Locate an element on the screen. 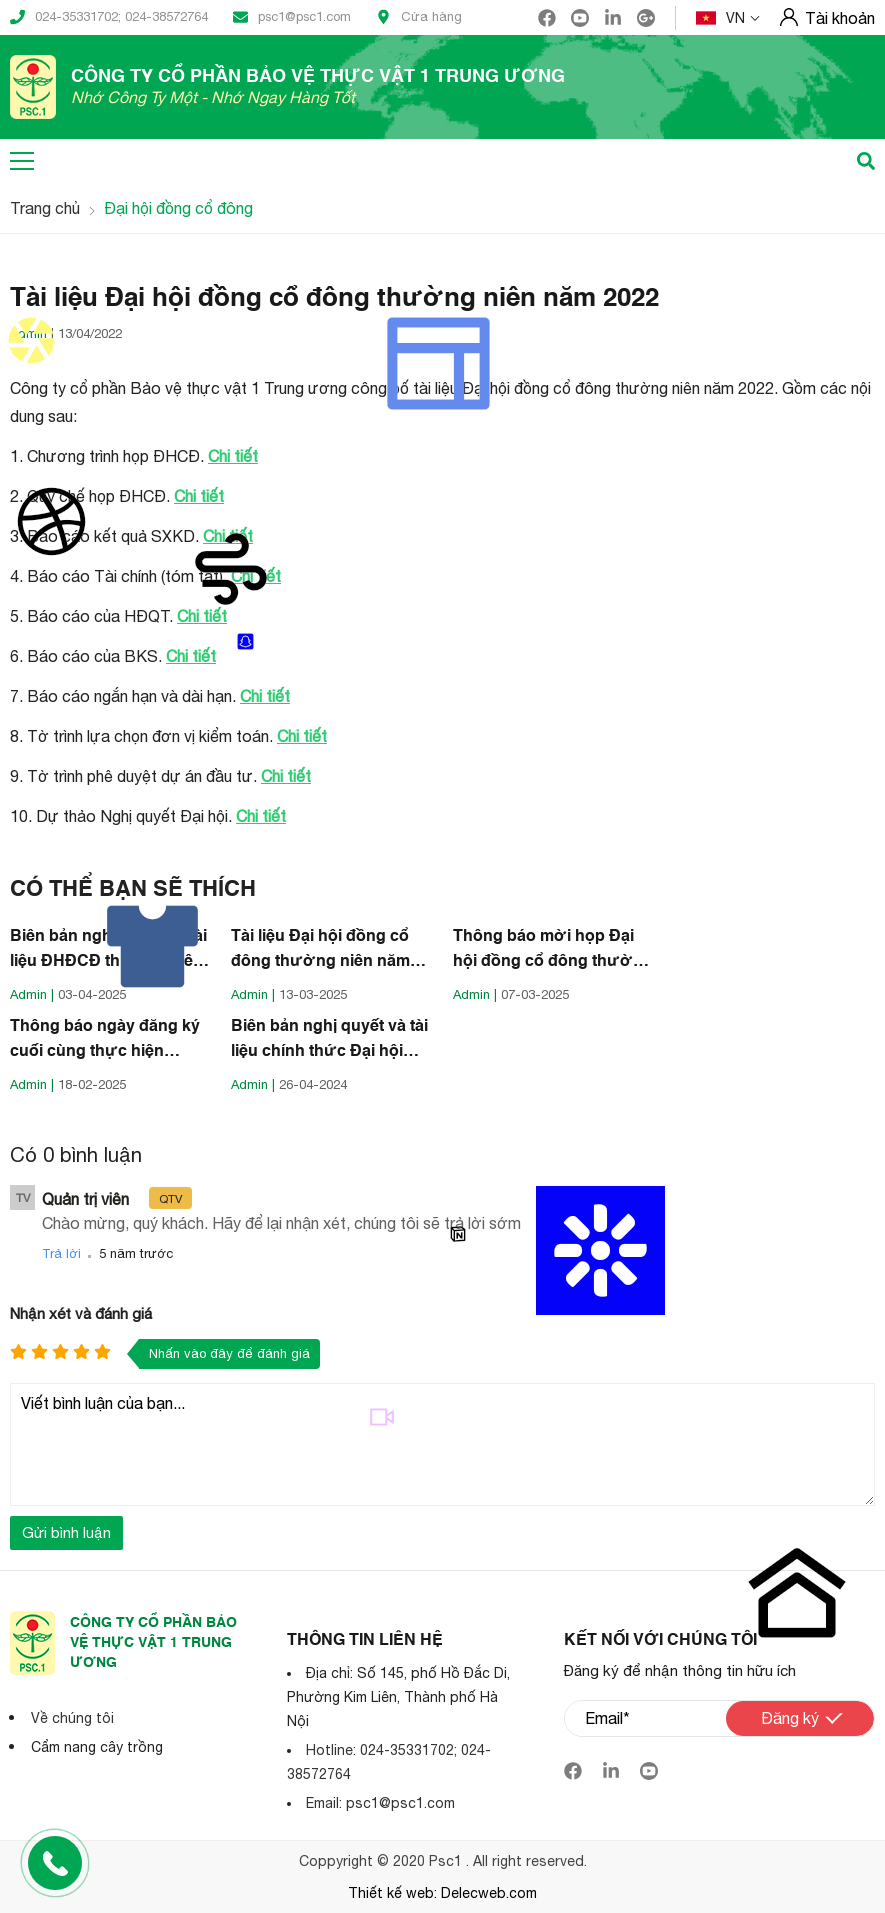 The height and width of the screenshot is (1913, 885). indicates windy weather conditions is located at coordinates (231, 569).